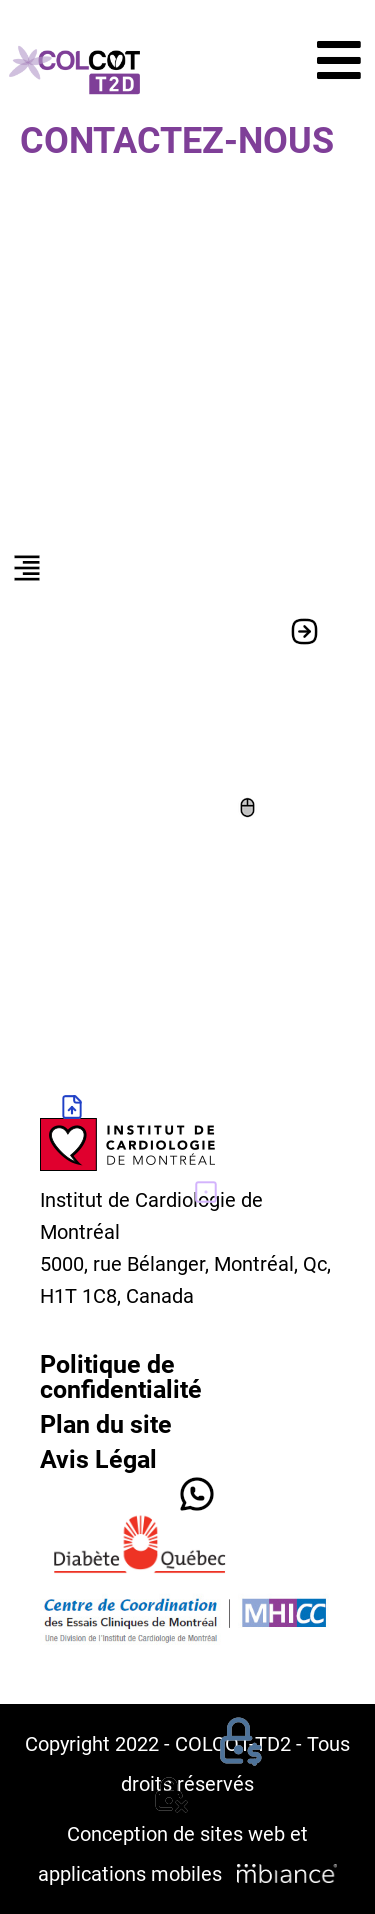  Describe the element at coordinates (27, 568) in the screenshot. I see `align text to the right` at that location.